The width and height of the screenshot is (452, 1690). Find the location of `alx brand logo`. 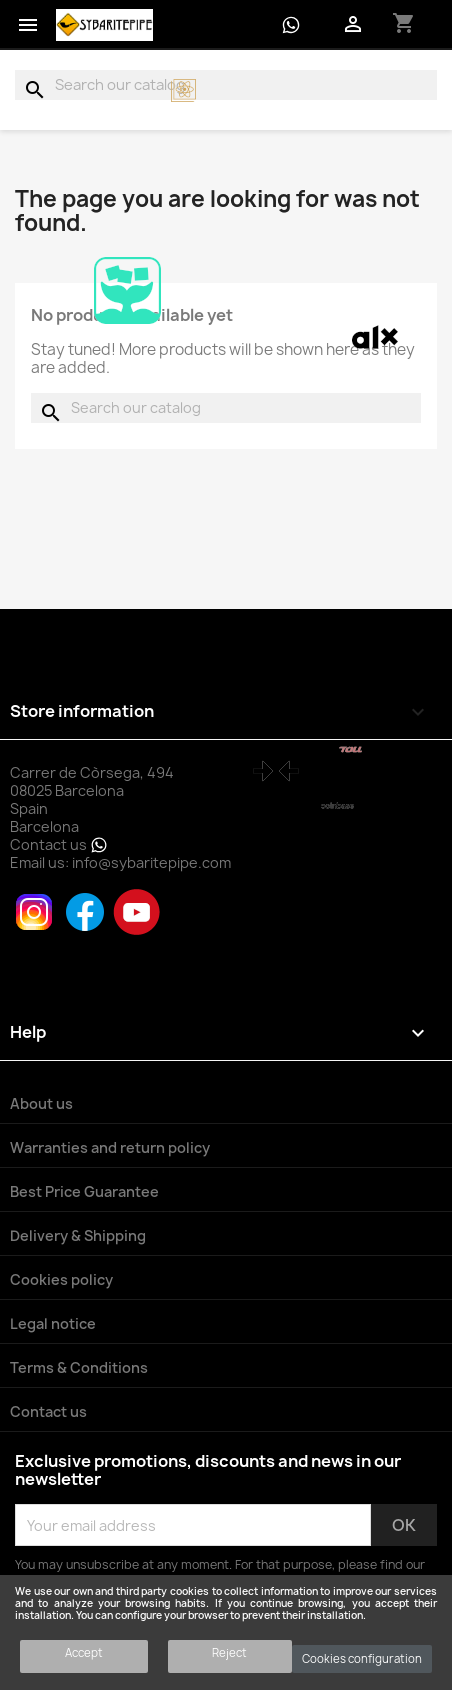

alx brand logo is located at coordinates (375, 337).